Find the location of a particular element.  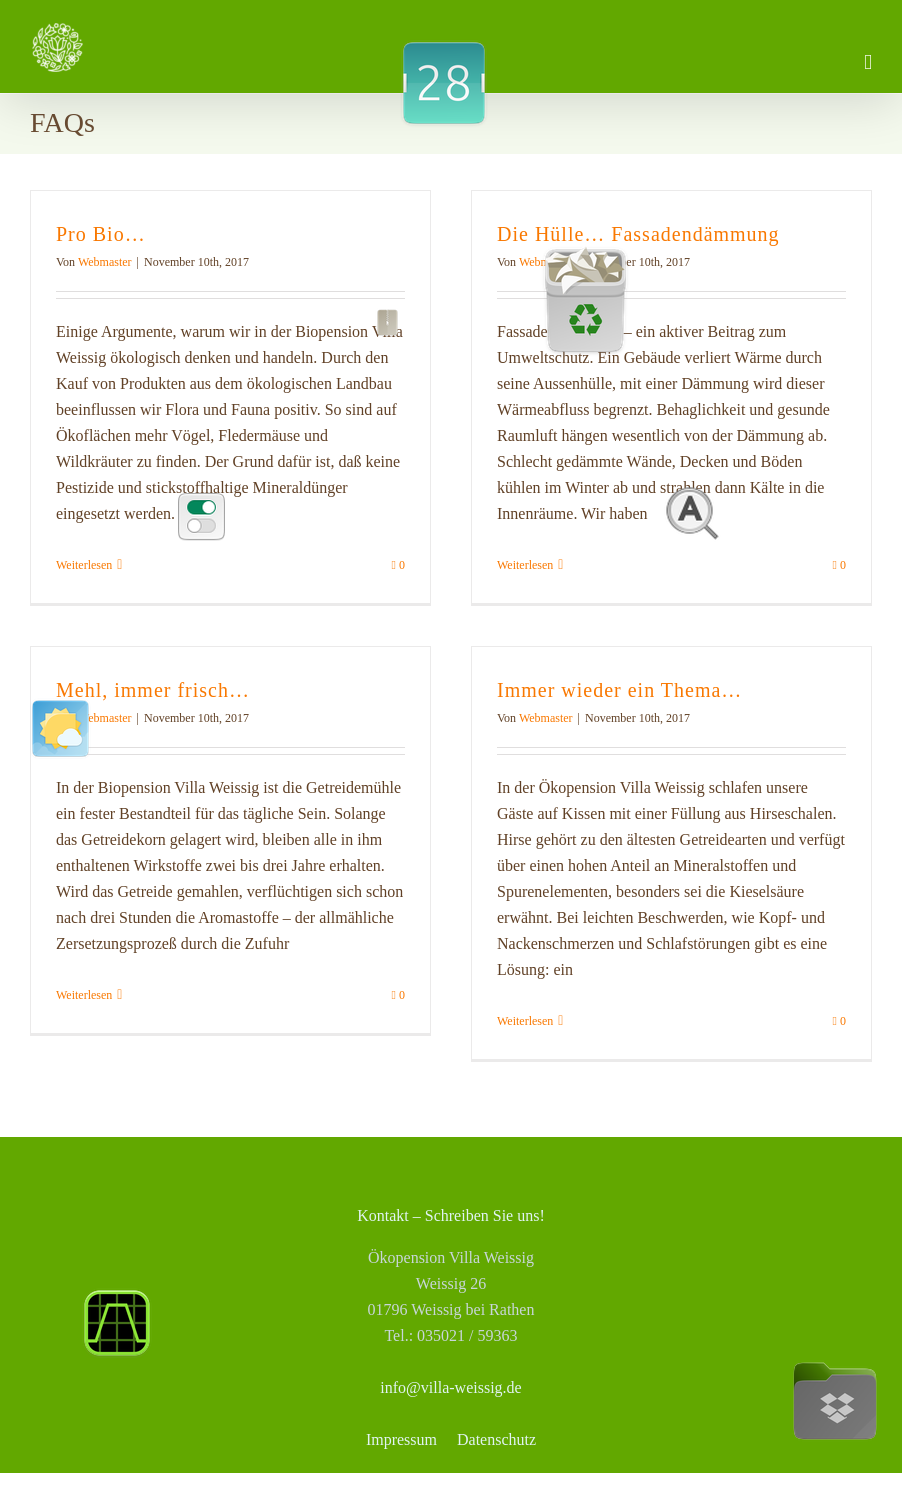

search for text or content is located at coordinates (692, 513).